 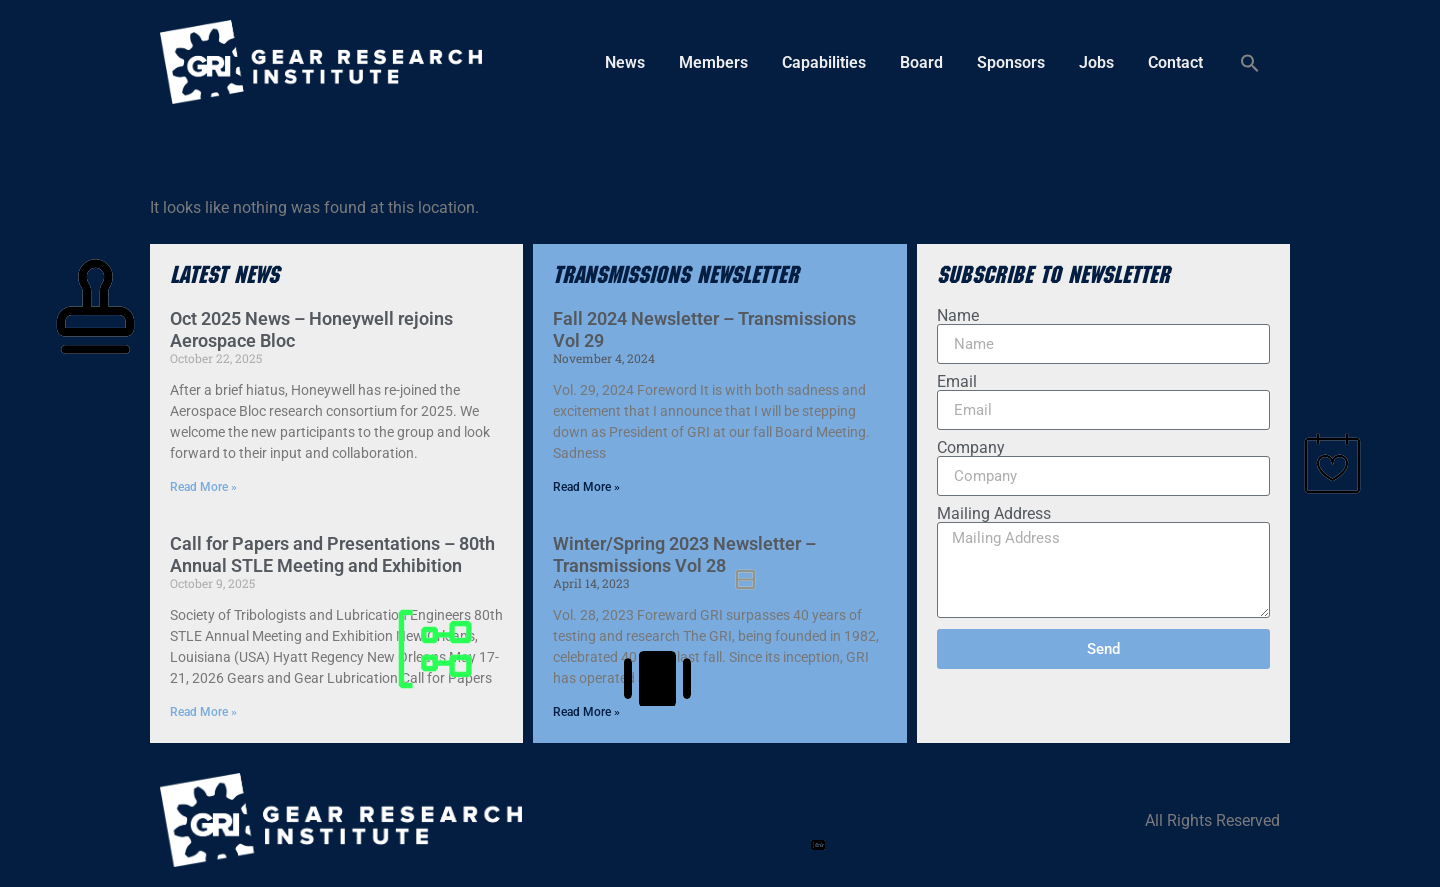 I want to click on group code references by their type, so click(x=438, y=649).